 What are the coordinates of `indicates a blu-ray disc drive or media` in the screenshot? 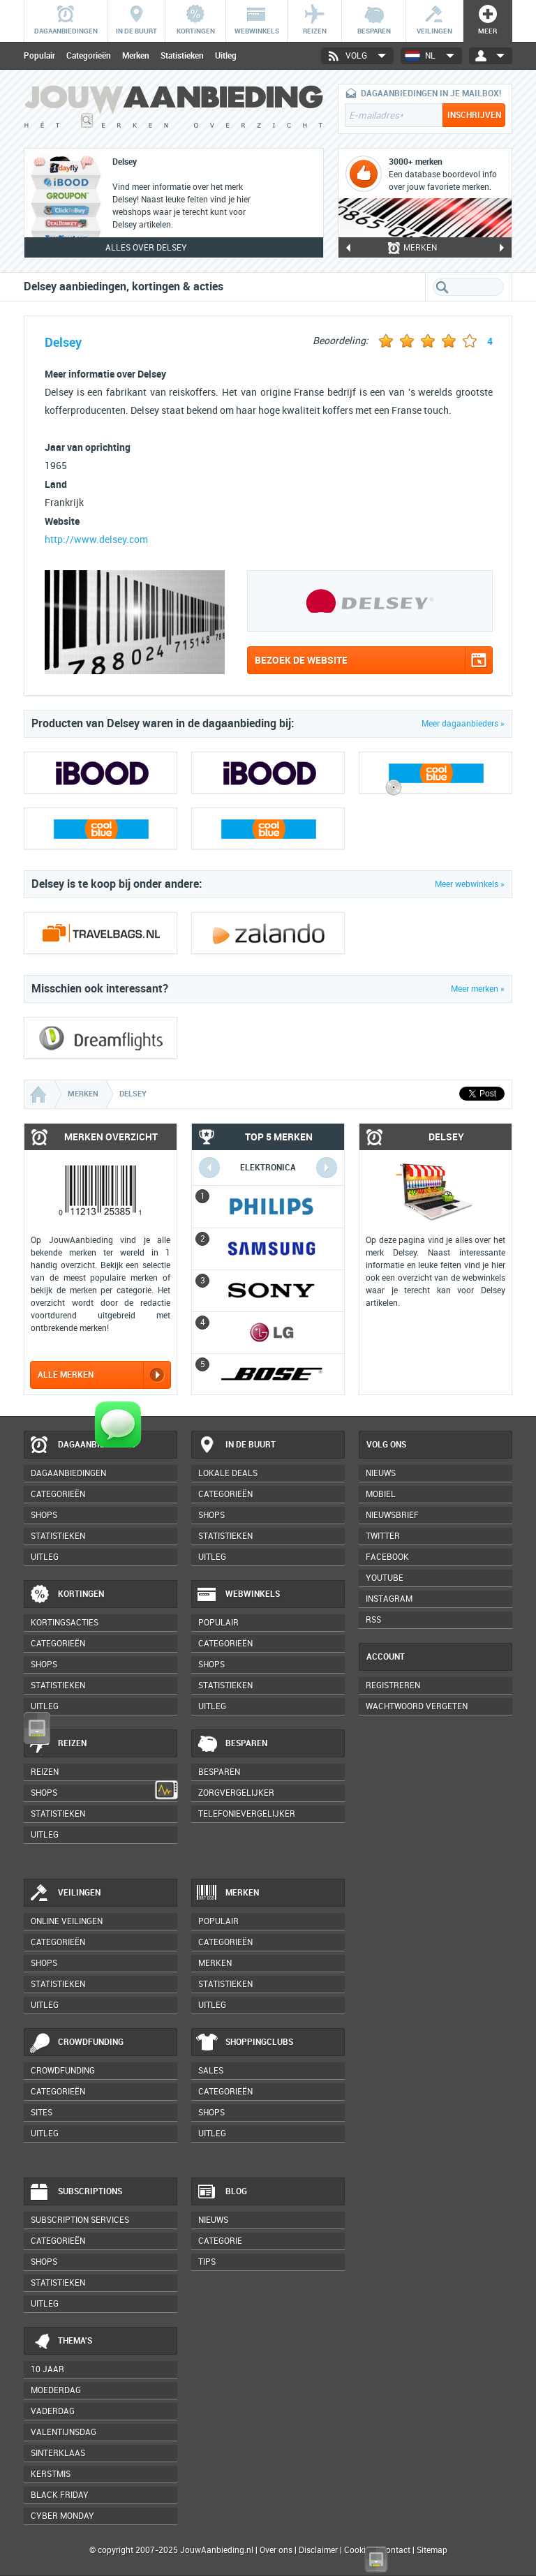 It's located at (394, 787).